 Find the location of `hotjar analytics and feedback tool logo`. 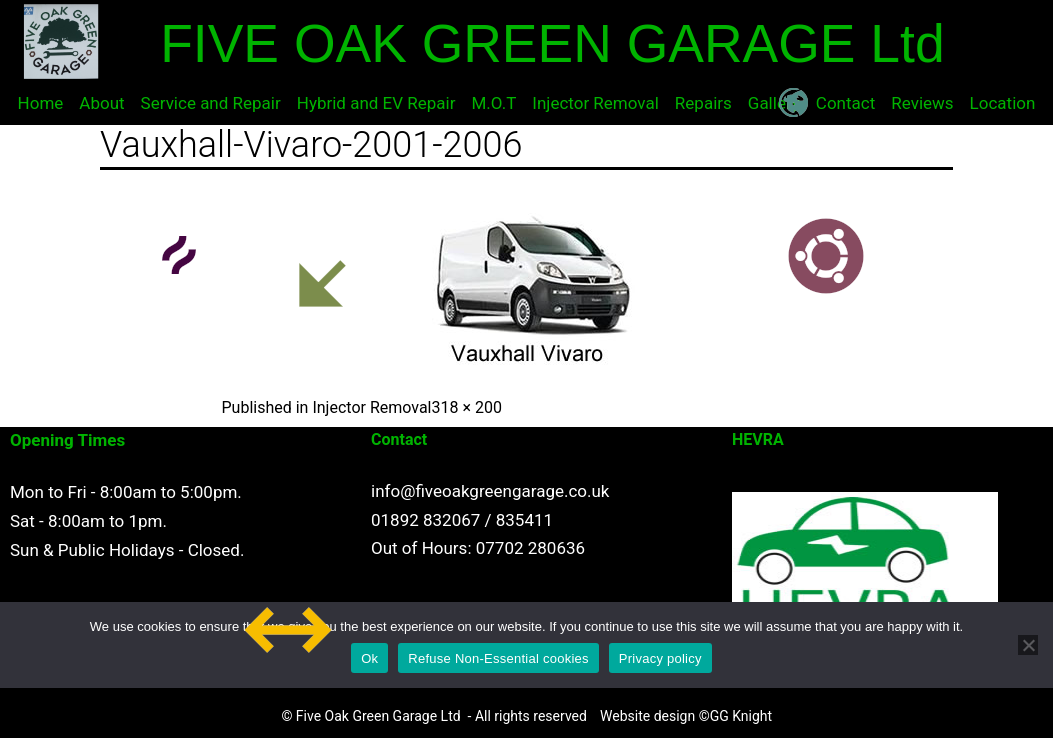

hotjar analytics and feedback tool logo is located at coordinates (179, 255).